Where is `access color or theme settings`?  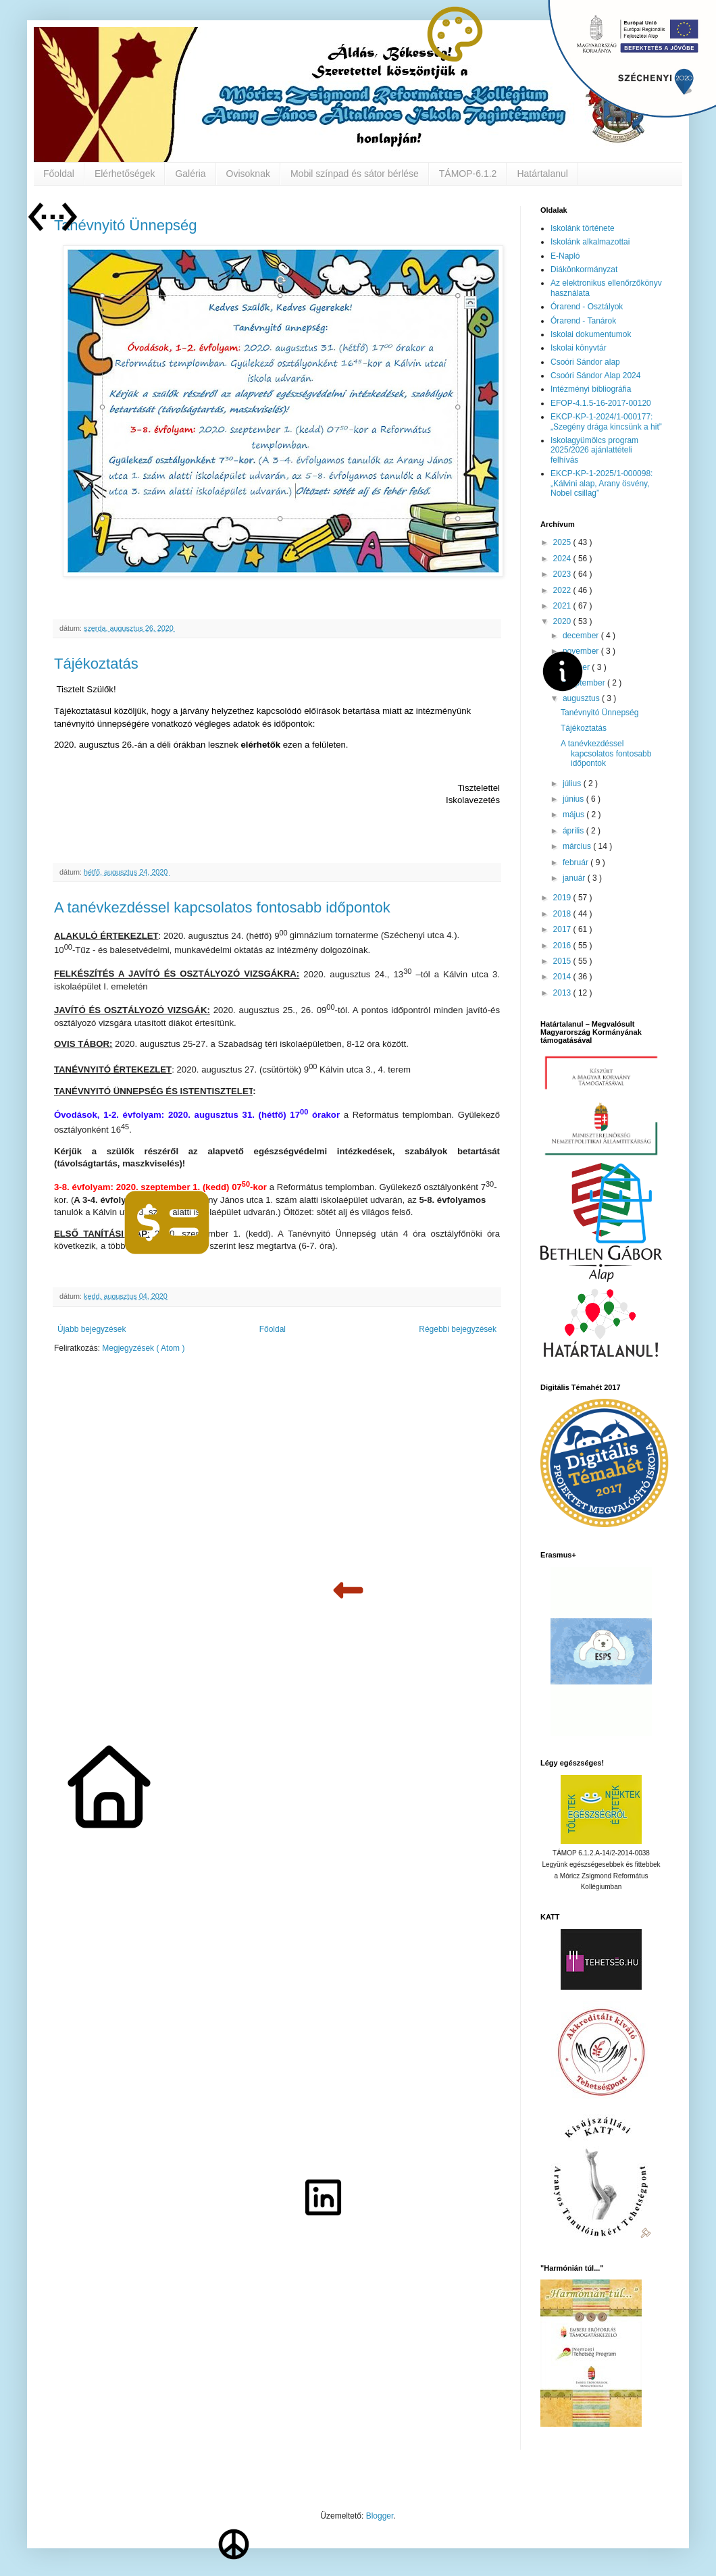
access color or theme settings is located at coordinates (455, 34).